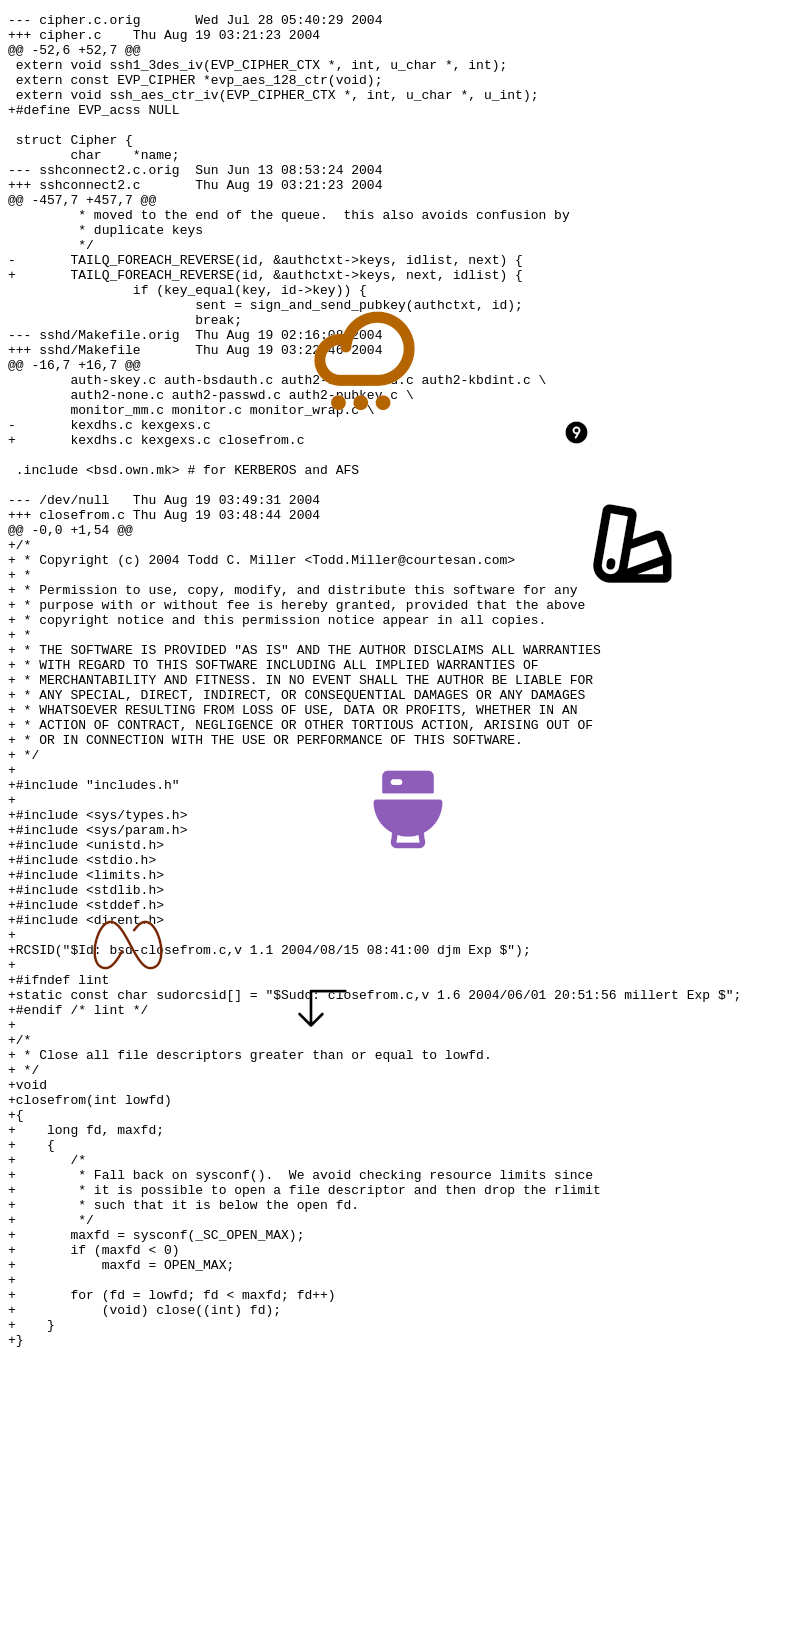  I want to click on go back and down in navigation, so click(320, 1004).